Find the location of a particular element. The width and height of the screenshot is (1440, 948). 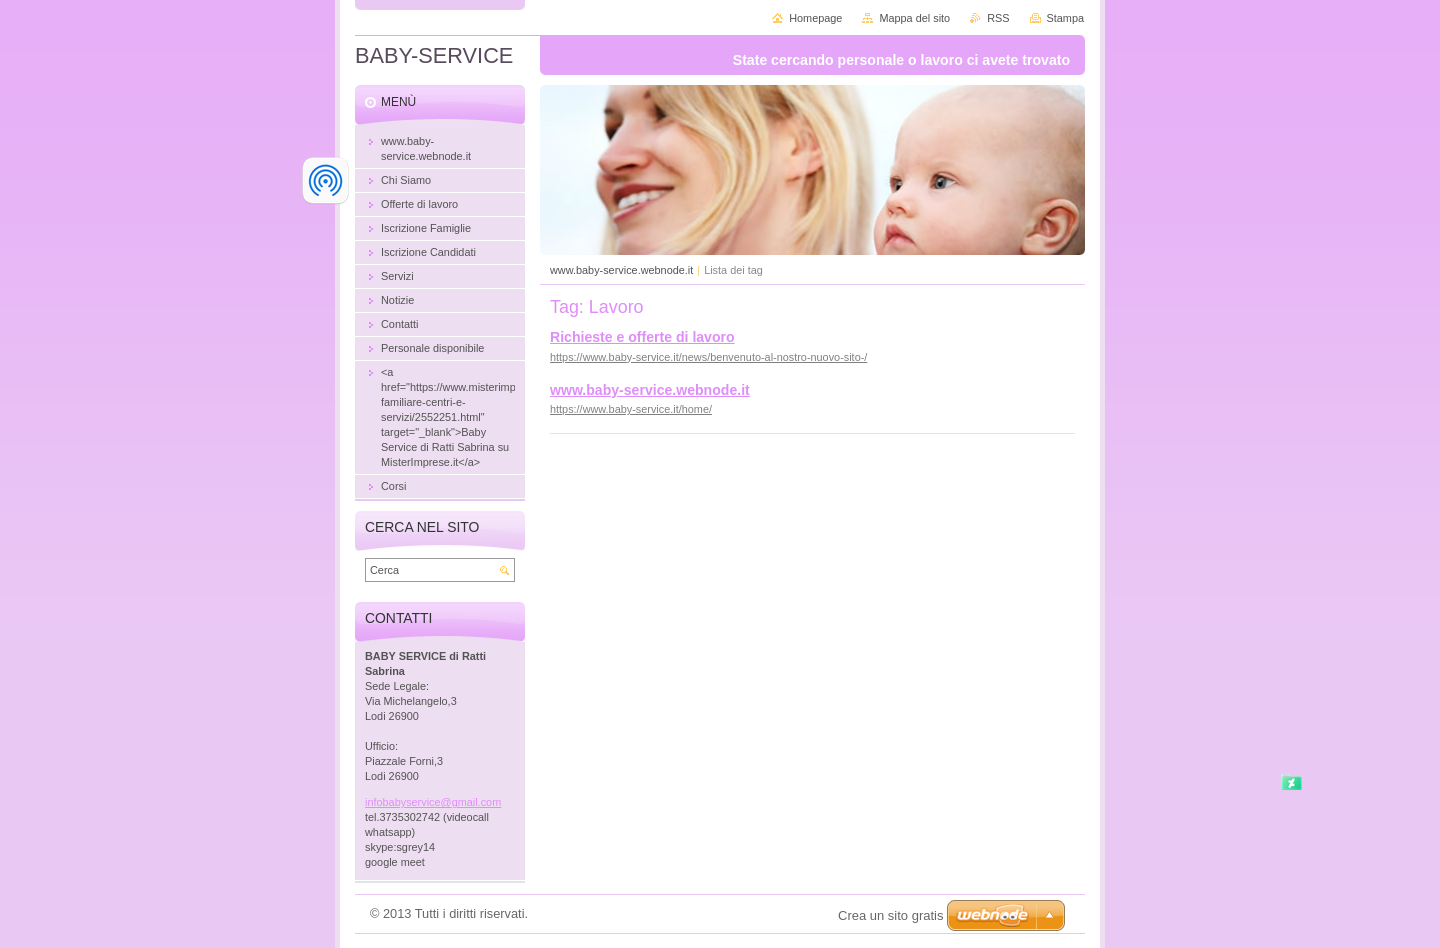

open your DeviantArt downloads folder is located at coordinates (1291, 782).